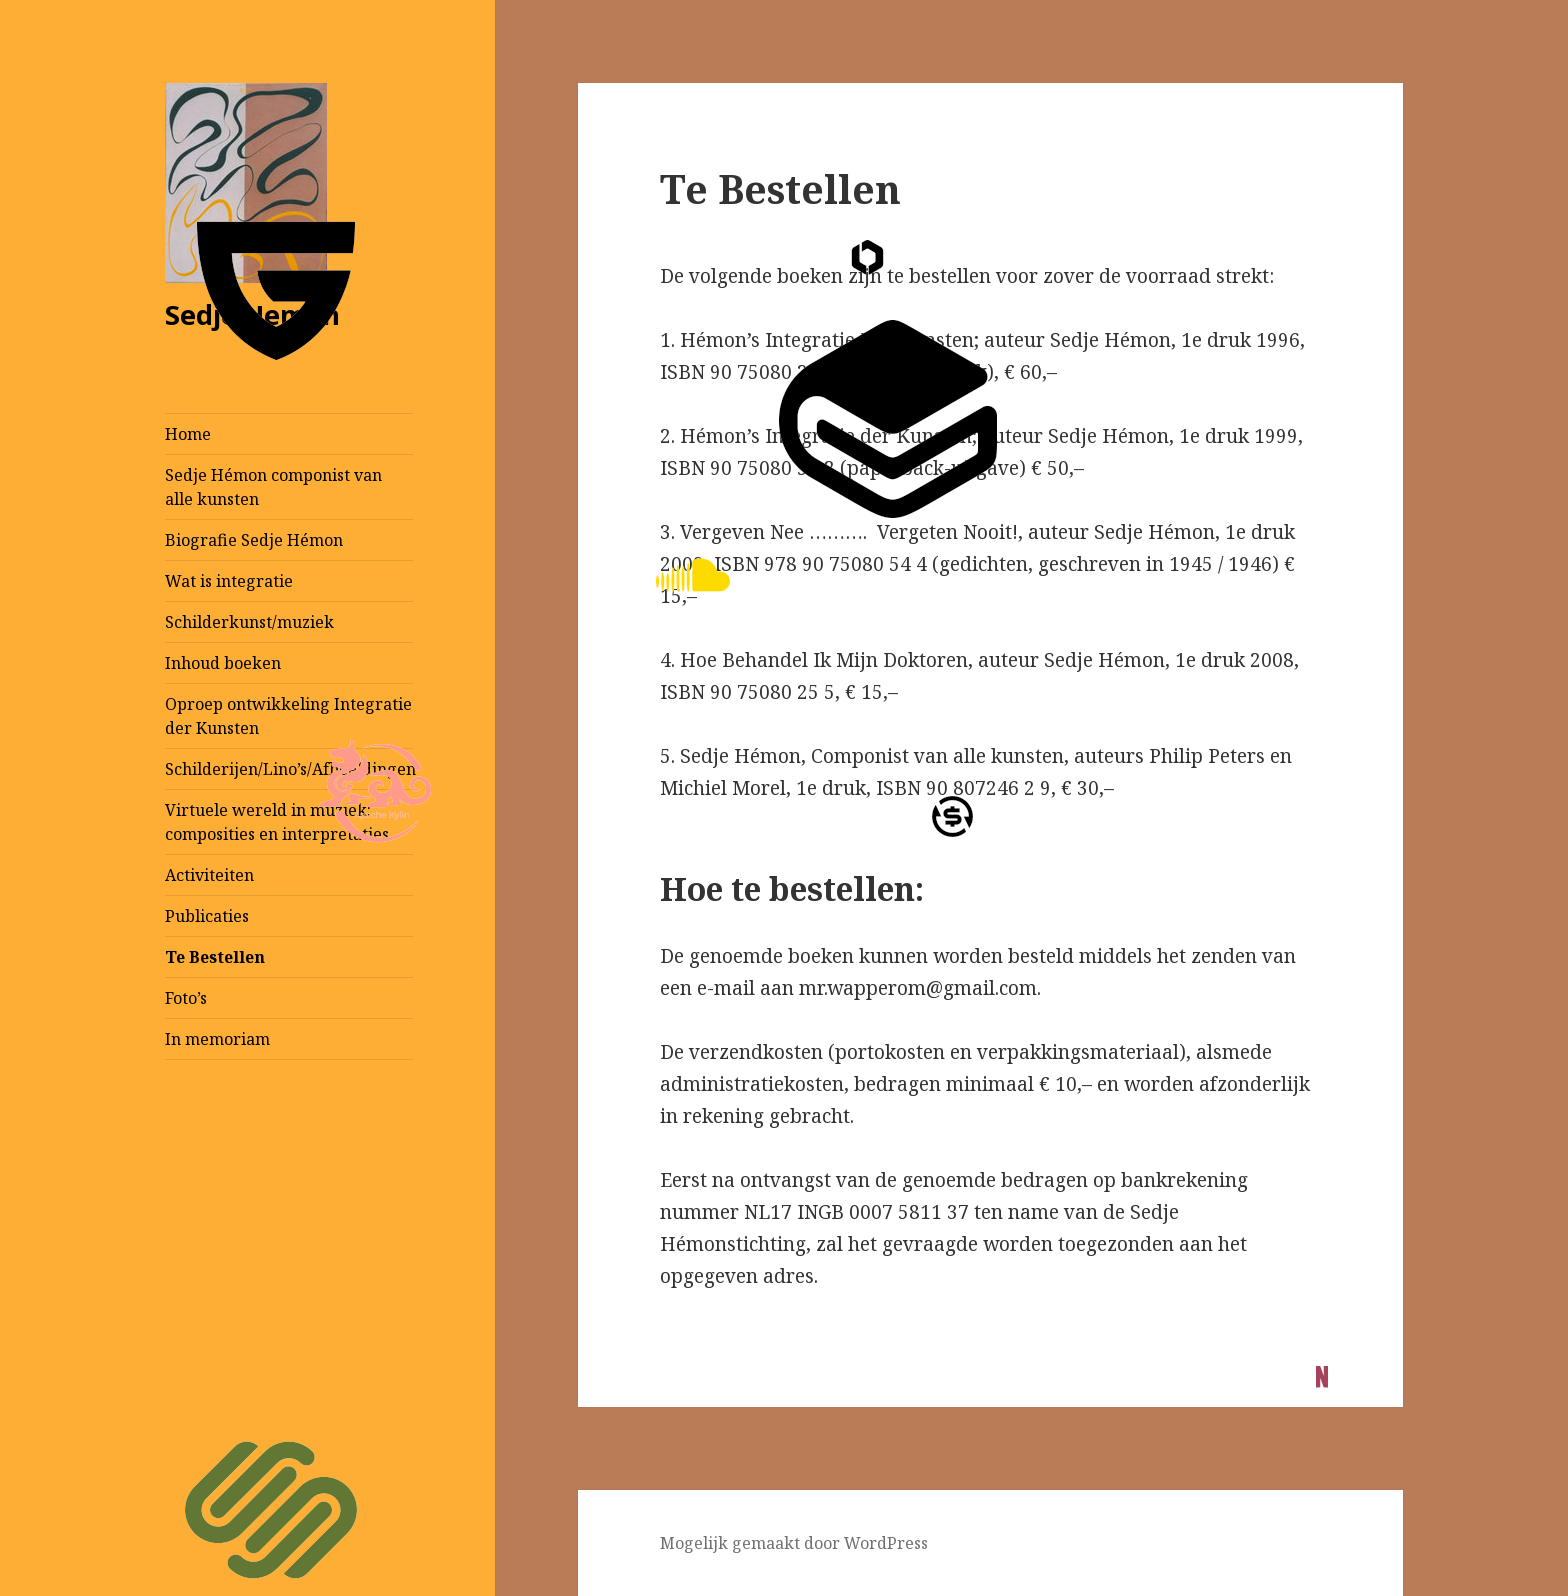 This screenshot has height=1596, width=1568. What do you see at coordinates (1322, 1377) in the screenshot?
I see `open the Netflix app` at bounding box center [1322, 1377].